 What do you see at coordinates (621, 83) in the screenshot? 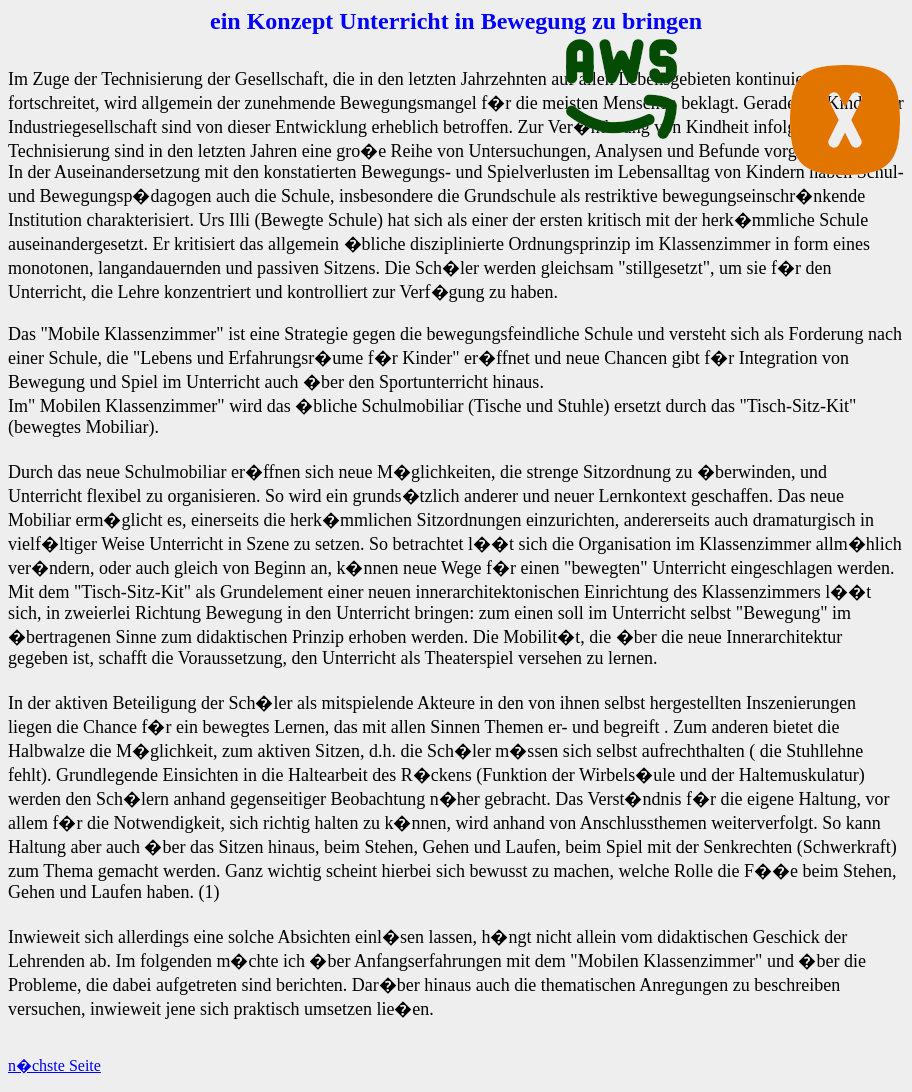
I see `access Amazon Web Services console` at bounding box center [621, 83].